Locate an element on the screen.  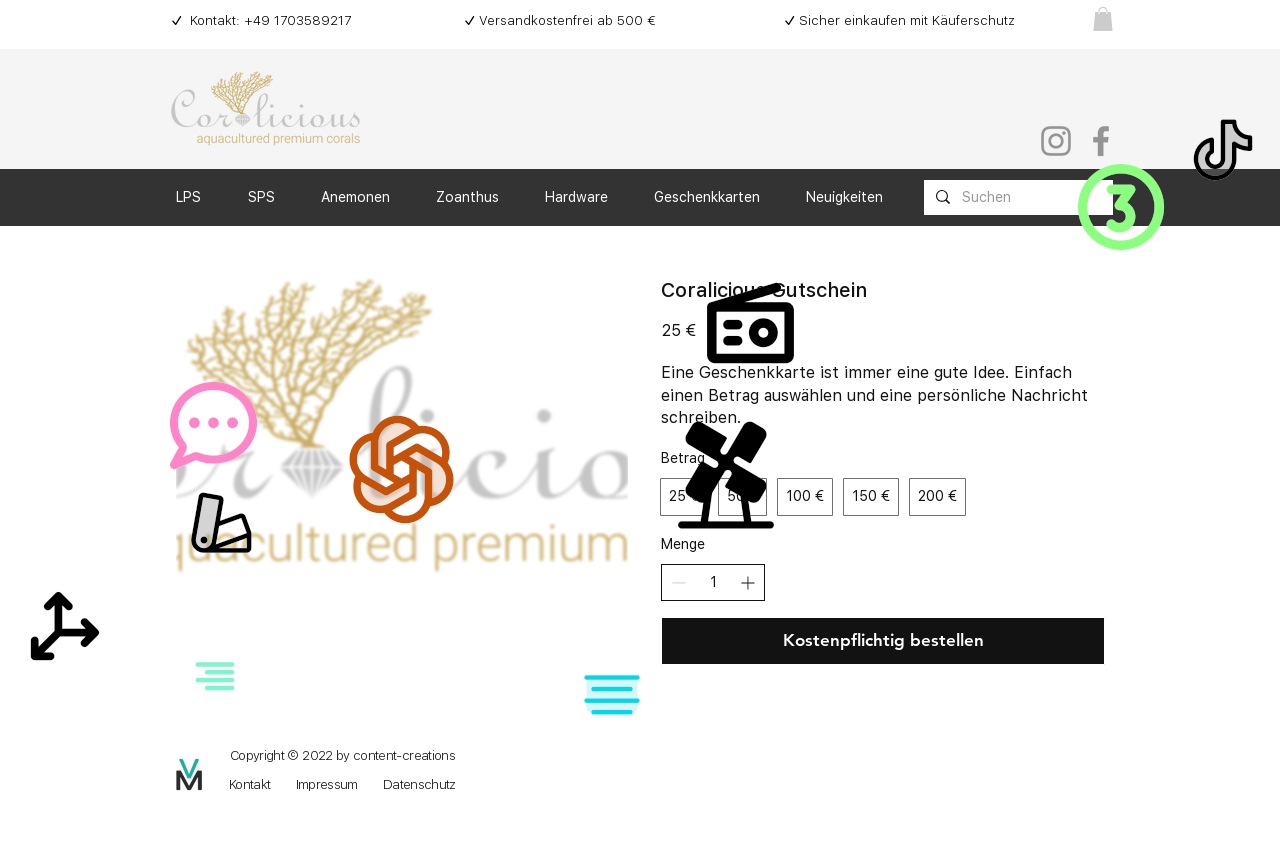
access 3D vector or axis controls is located at coordinates (61, 630).